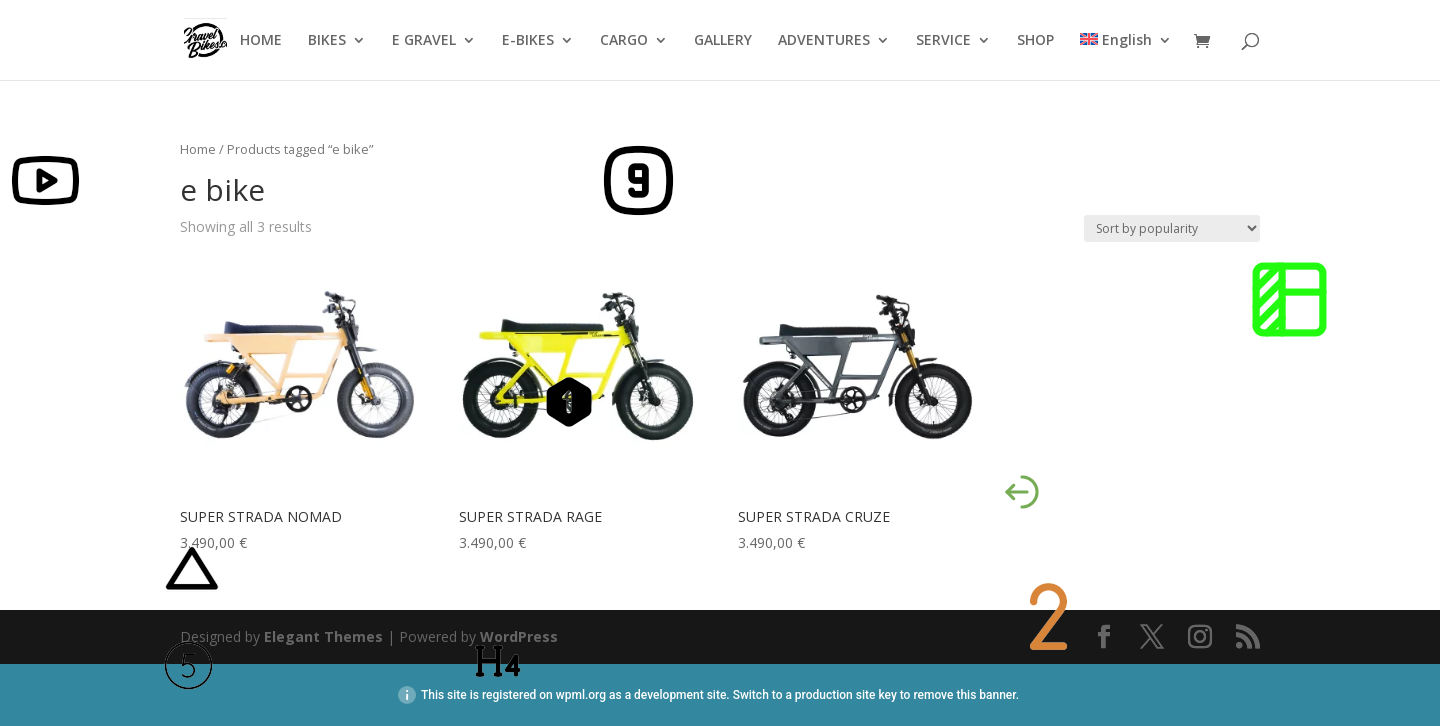 The height and width of the screenshot is (726, 1440). What do you see at coordinates (1022, 492) in the screenshot?
I see `exit or leave current screen` at bounding box center [1022, 492].